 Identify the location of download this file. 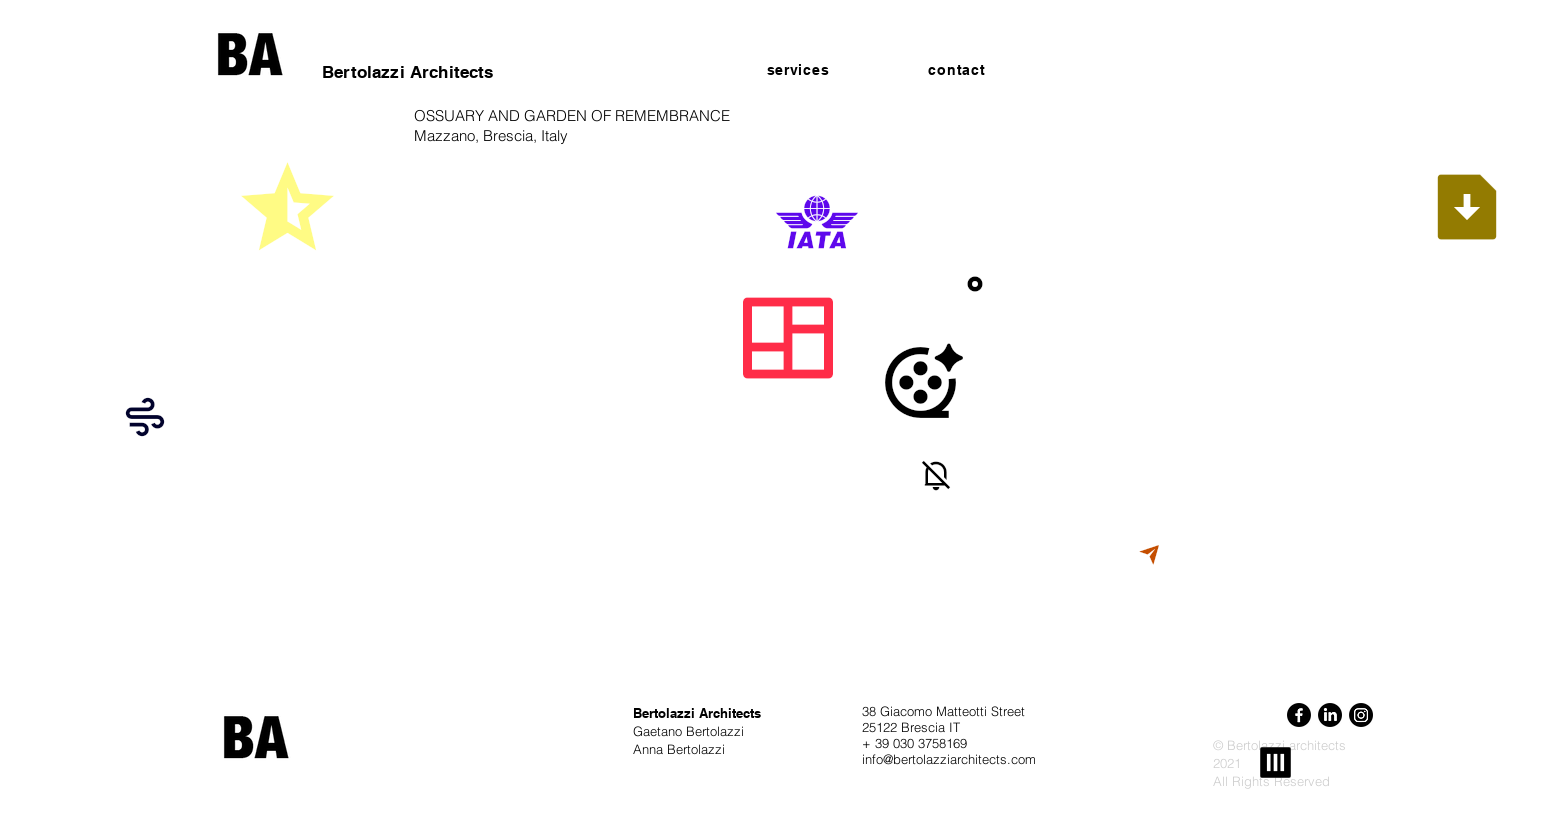
(1467, 207).